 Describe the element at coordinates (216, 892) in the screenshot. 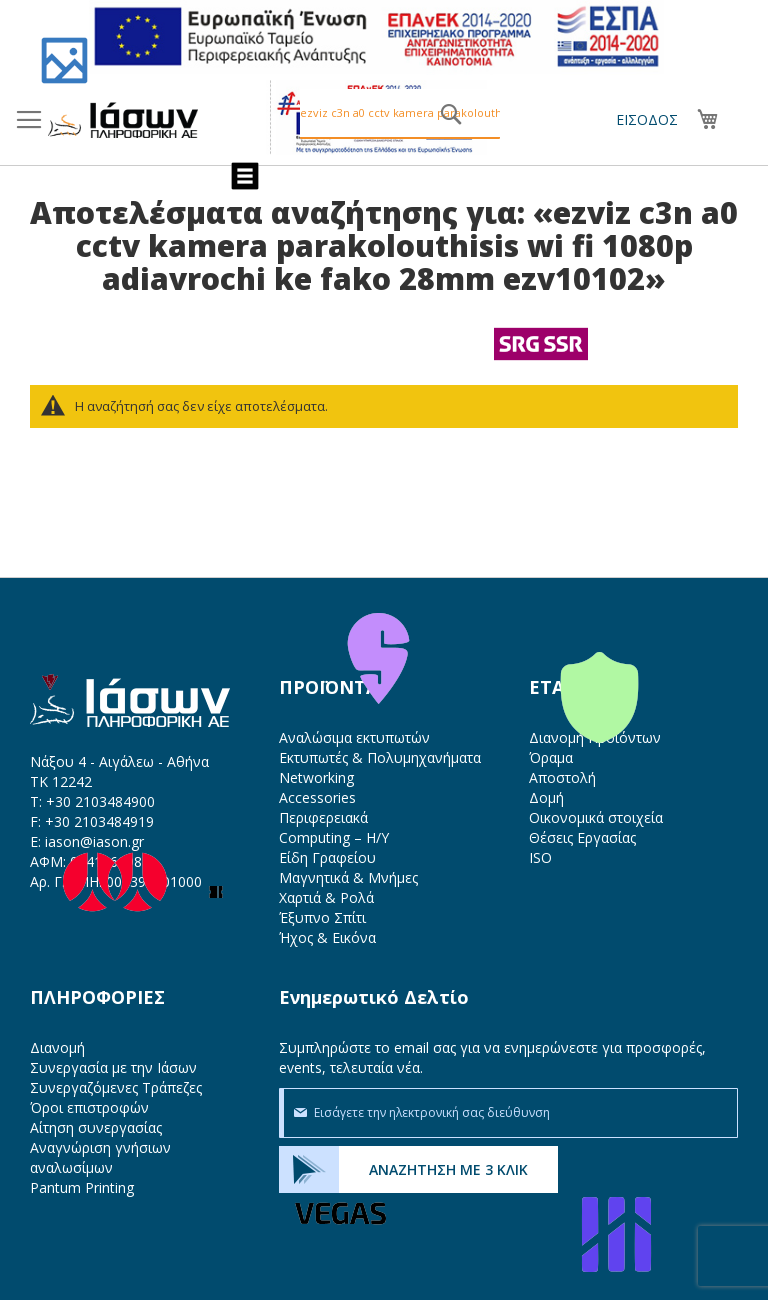

I see `view available coupons or discounts` at that location.